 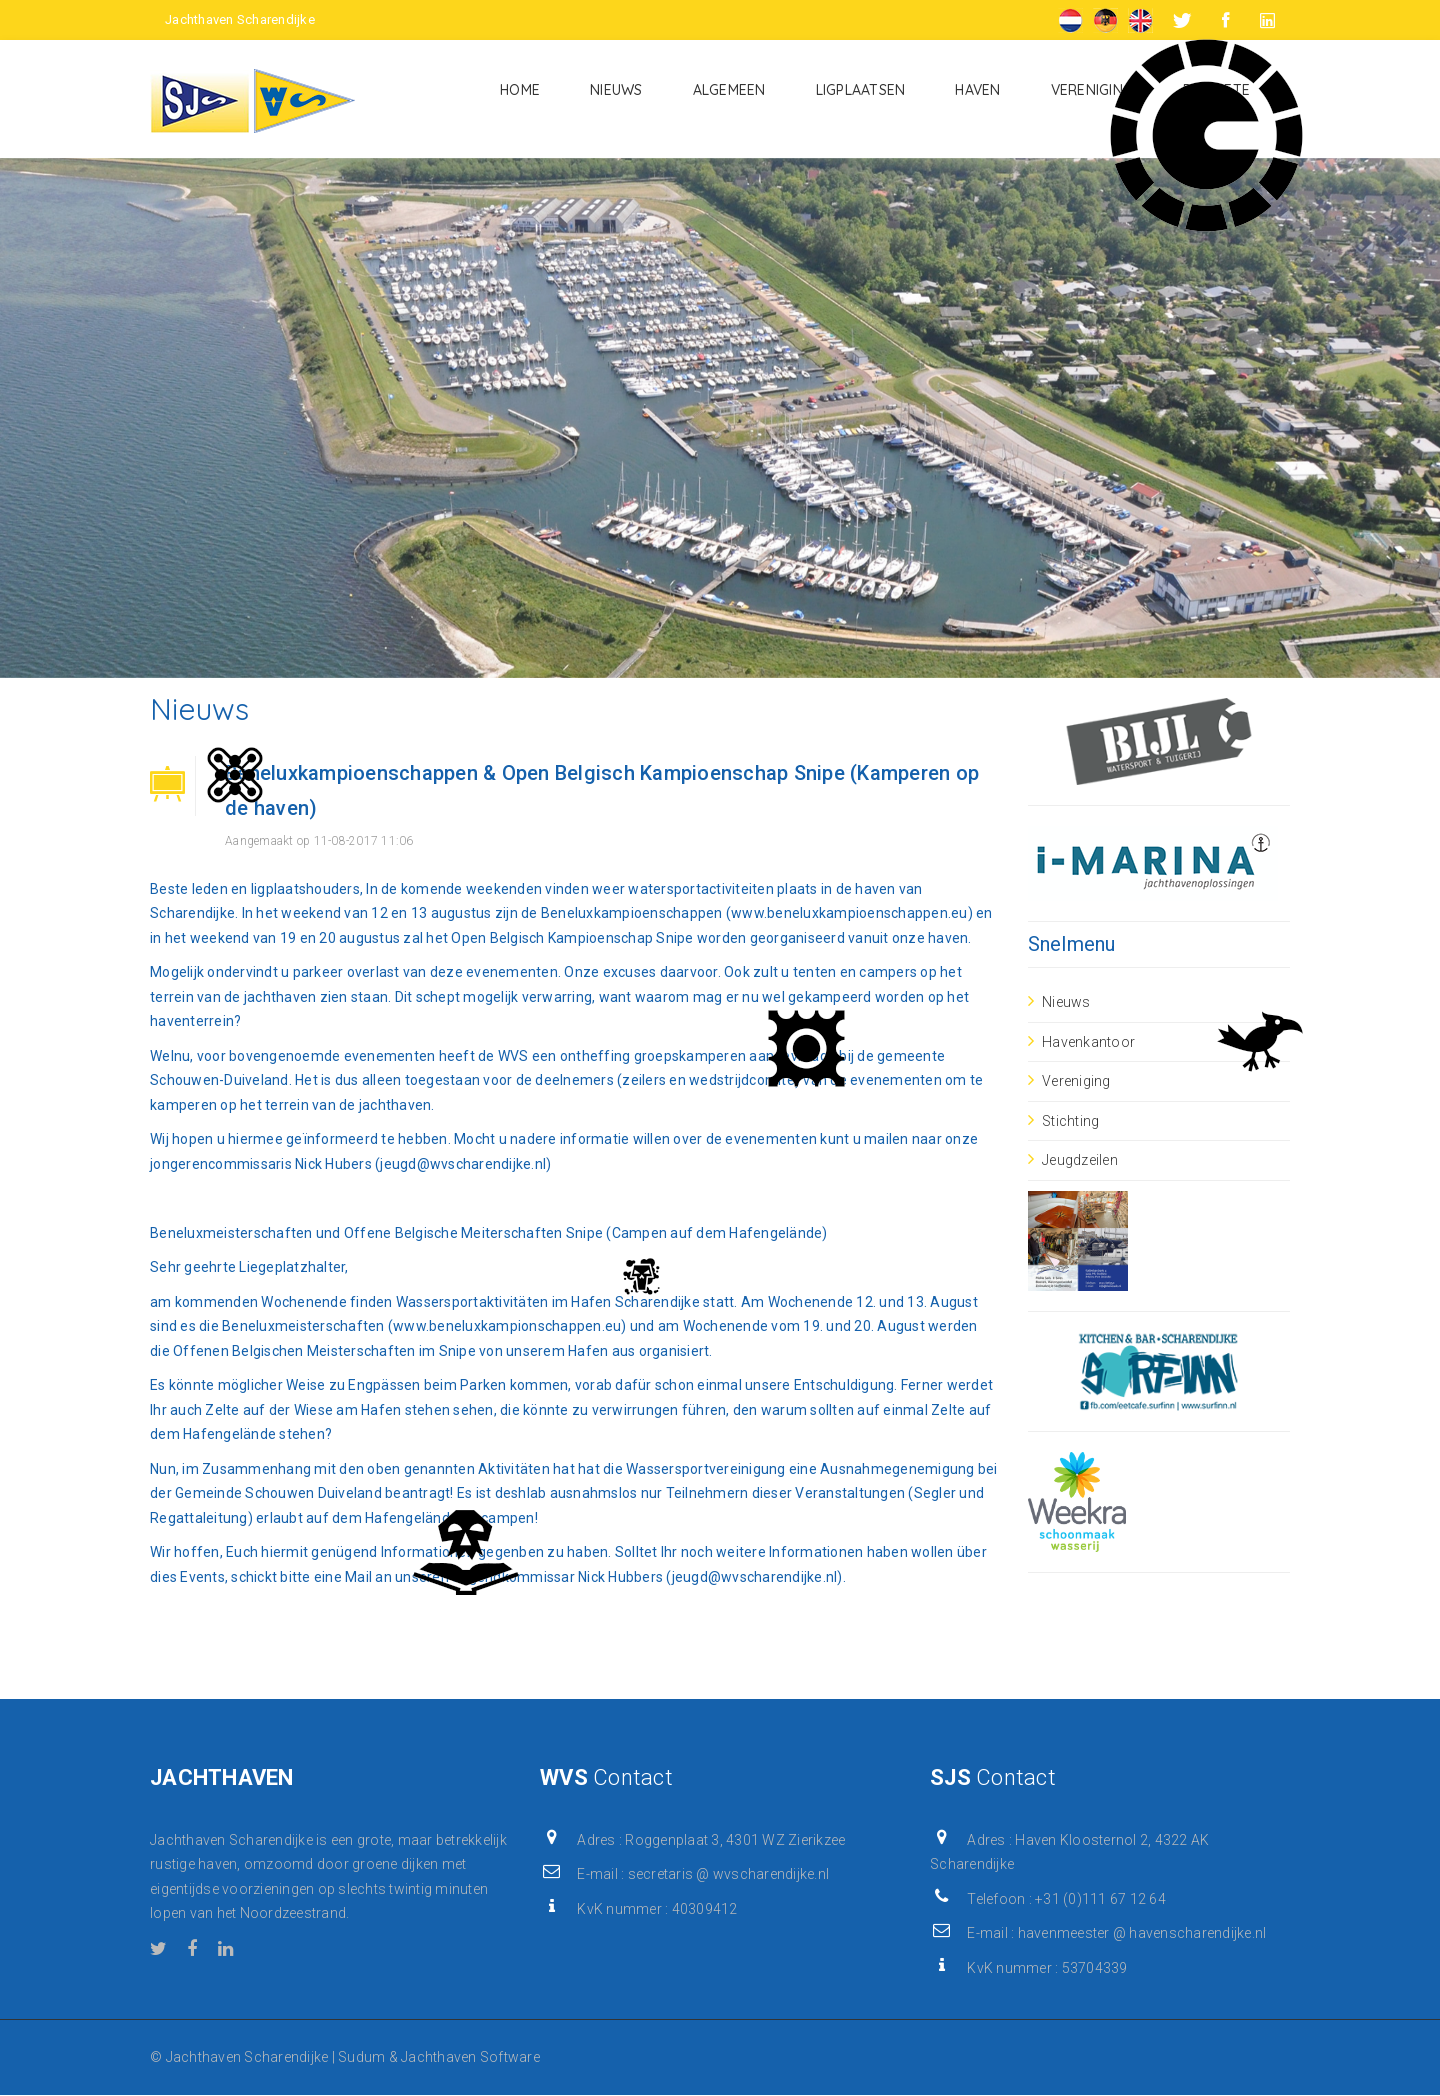 I want to click on a network or connected nodes icon, so click(x=235, y=775).